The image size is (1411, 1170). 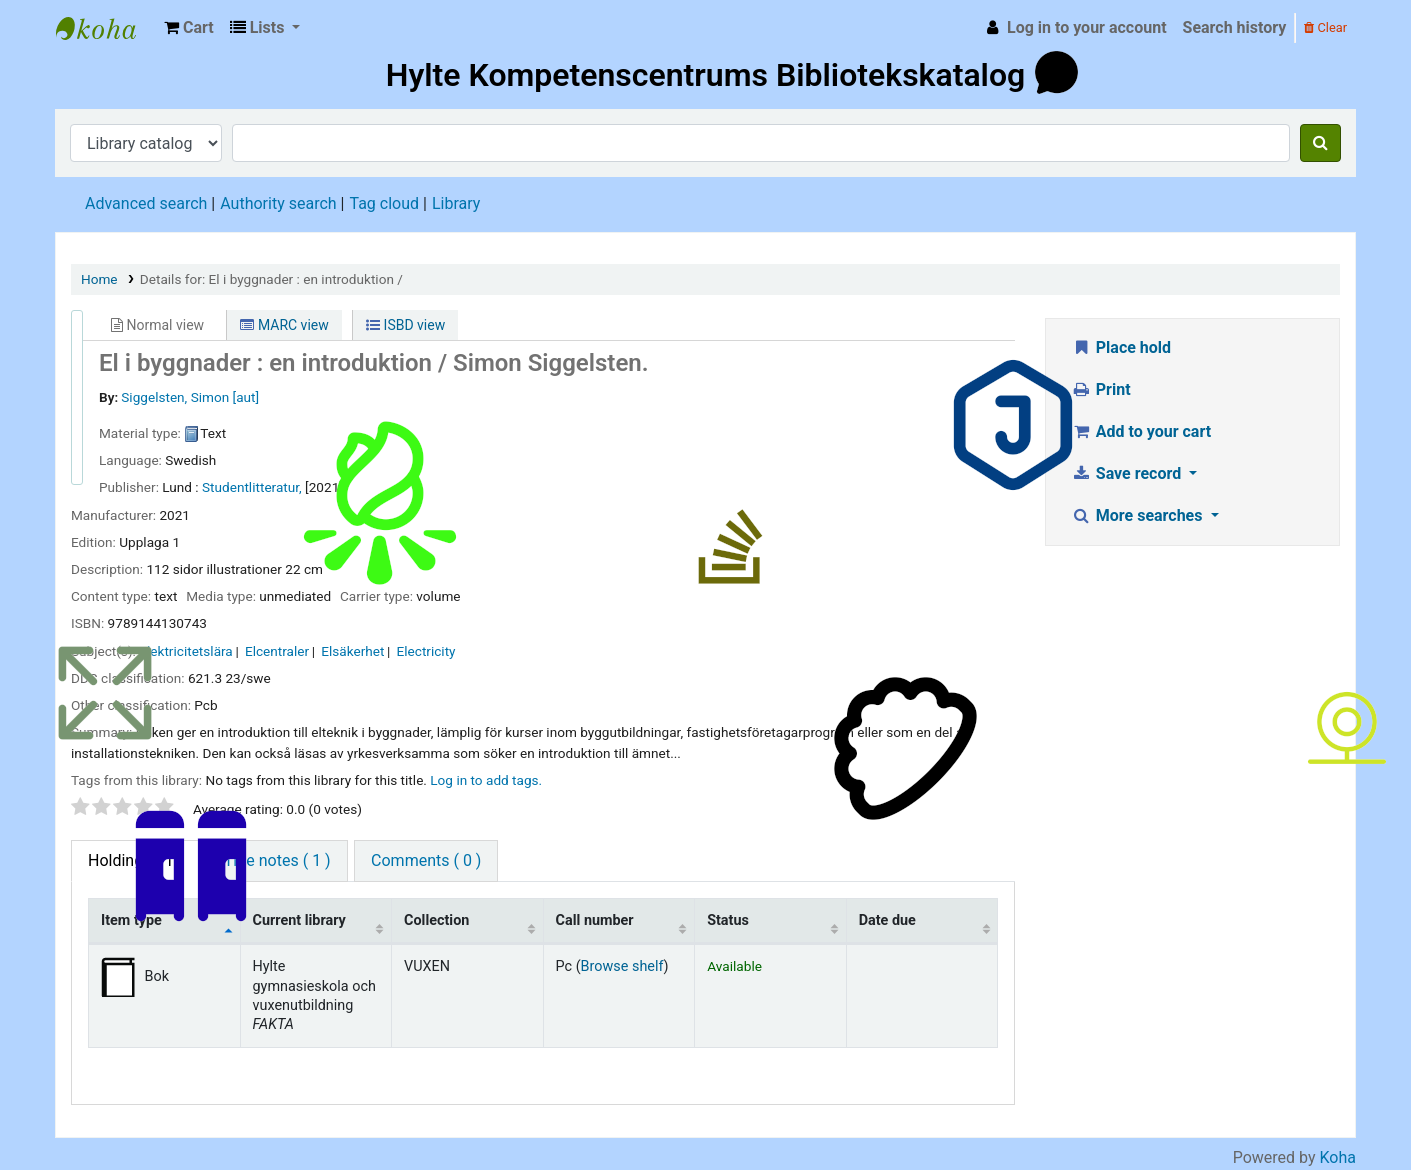 What do you see at coordinates (730, 546) in the screenshot?
I see `visit Stack Overflow website` at bounding box center [730, 546].